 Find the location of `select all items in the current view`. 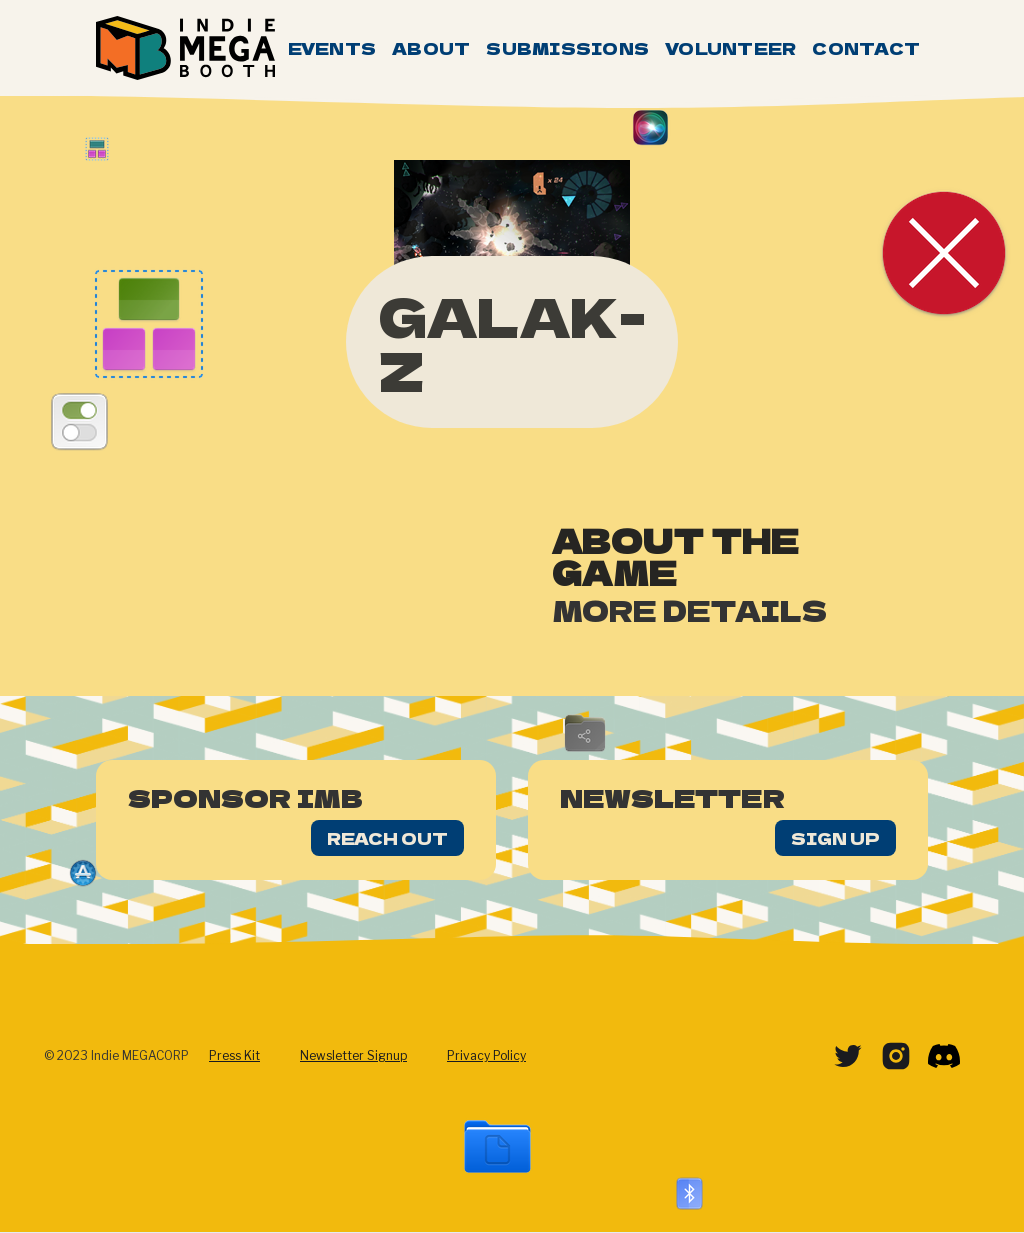

select all items in the current view is located at coordinates (149, 324).